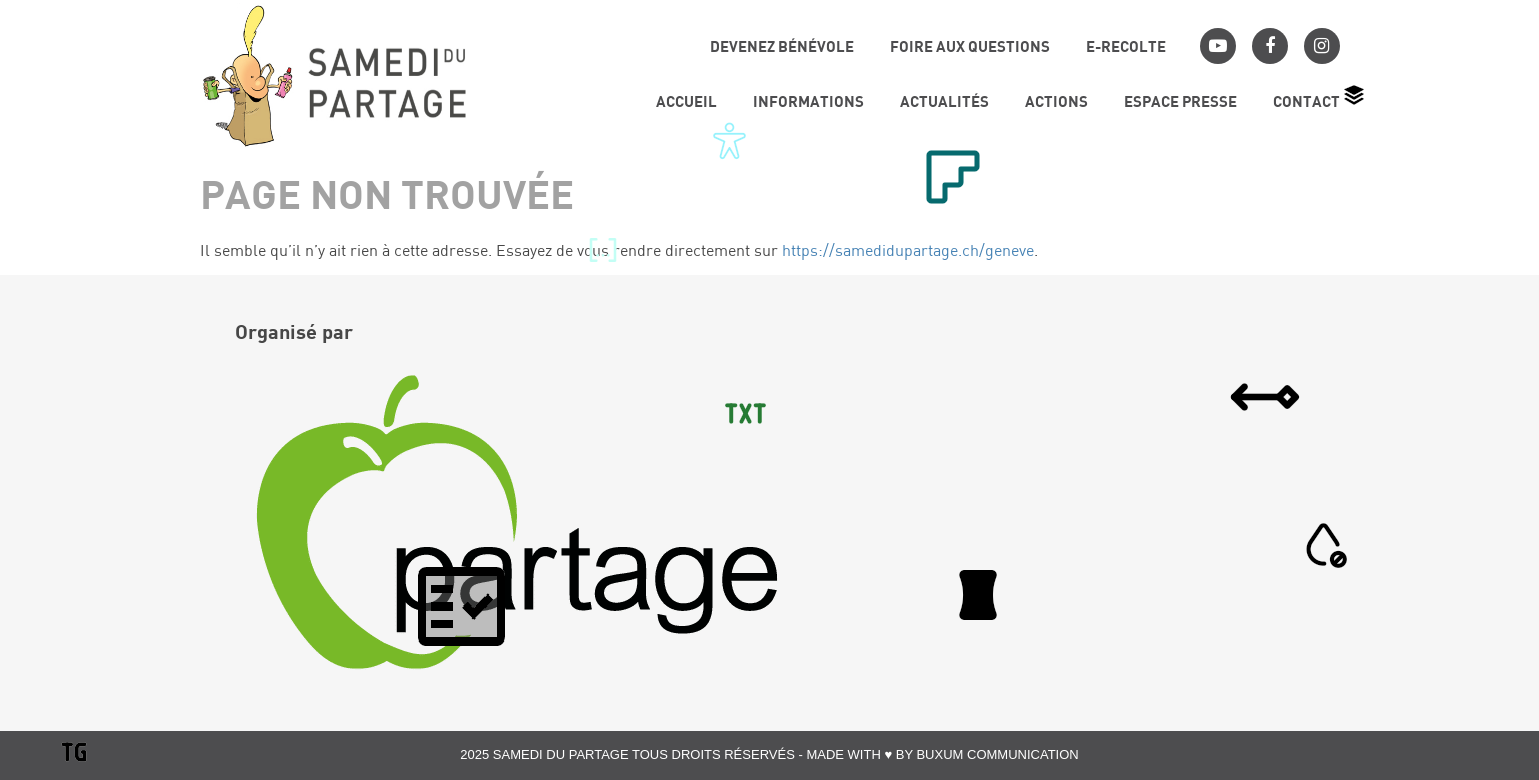 The image size is (1539, 780). I want to click on contains or groups related content, so click(603, 250).